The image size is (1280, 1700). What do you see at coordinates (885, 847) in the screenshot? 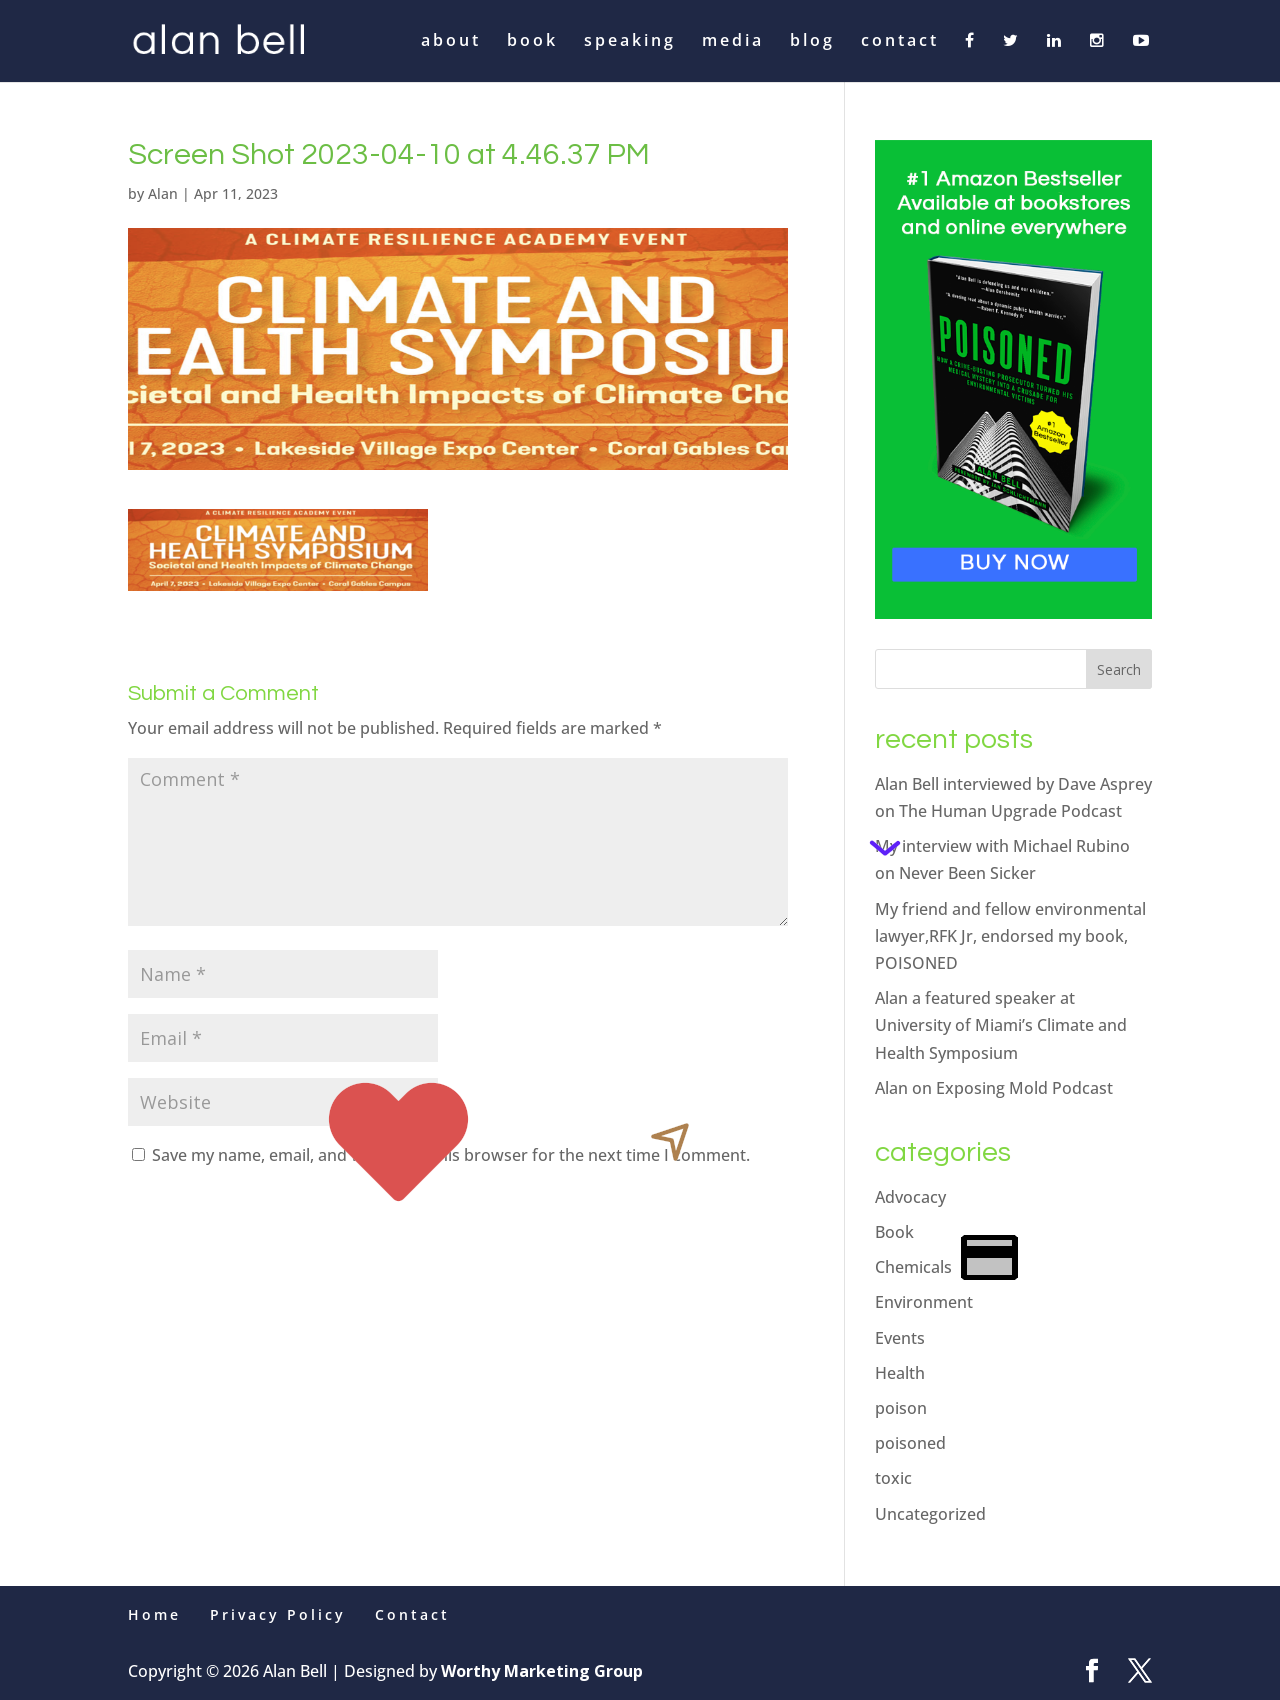
I see `expand dropdown menu or content` at bounding box center [885, 847].